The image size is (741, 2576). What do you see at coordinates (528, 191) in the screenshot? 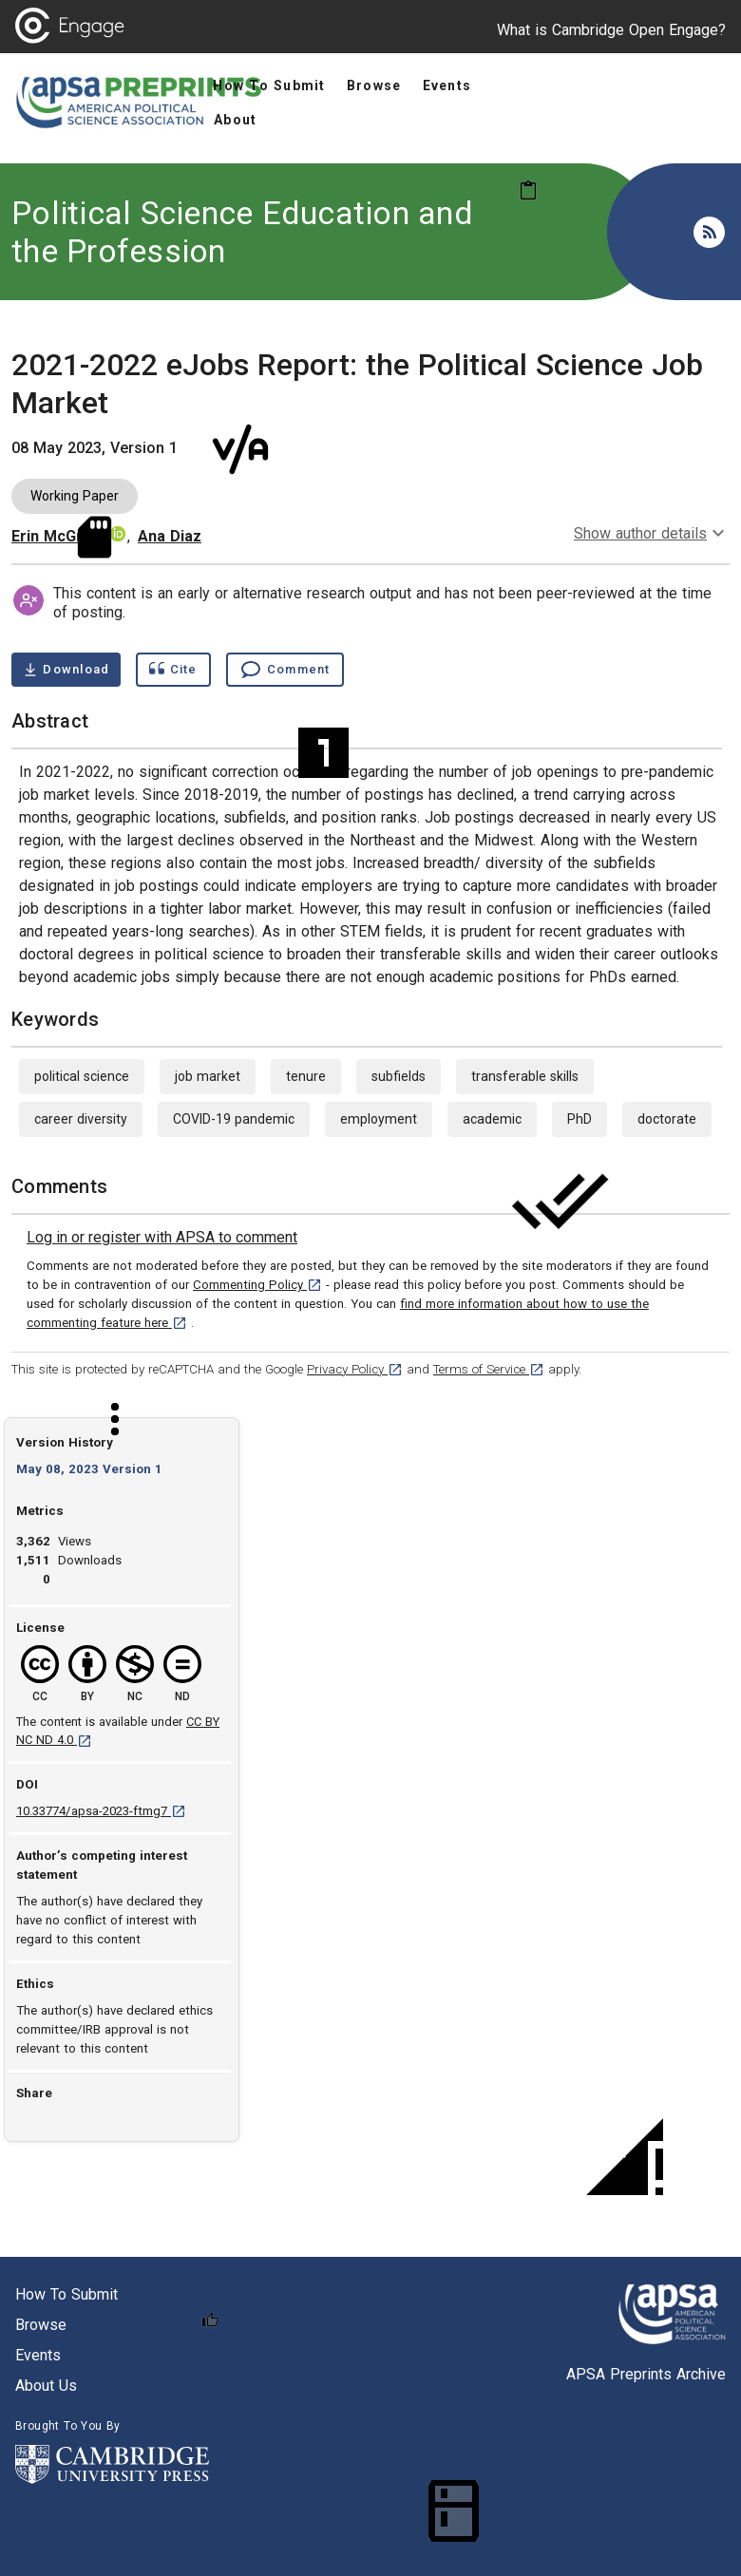
I see `paste content from clipboard` at bounding box center [528, 191].